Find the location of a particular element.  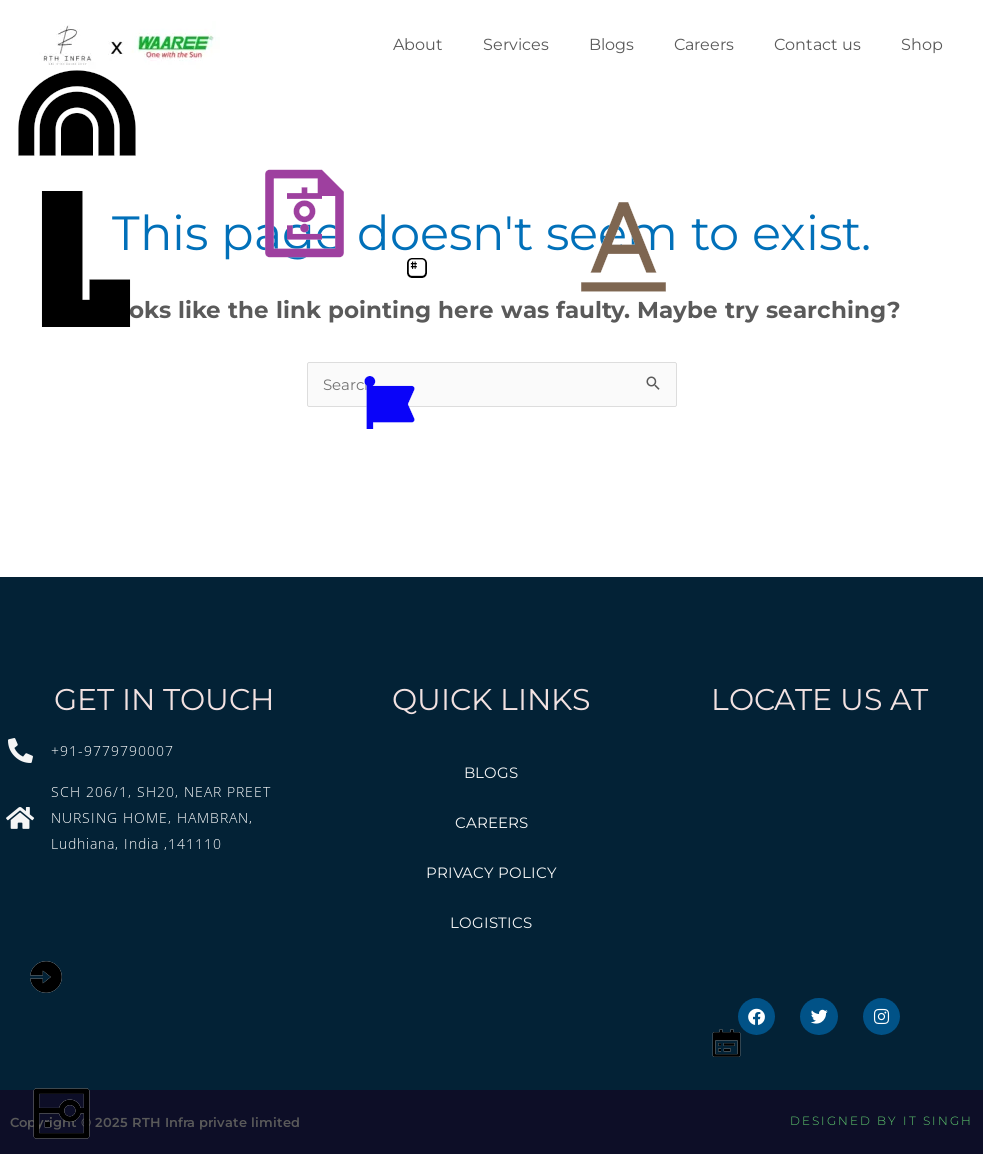

view weather conditions with rainbow is located at coordinates (77, 113).